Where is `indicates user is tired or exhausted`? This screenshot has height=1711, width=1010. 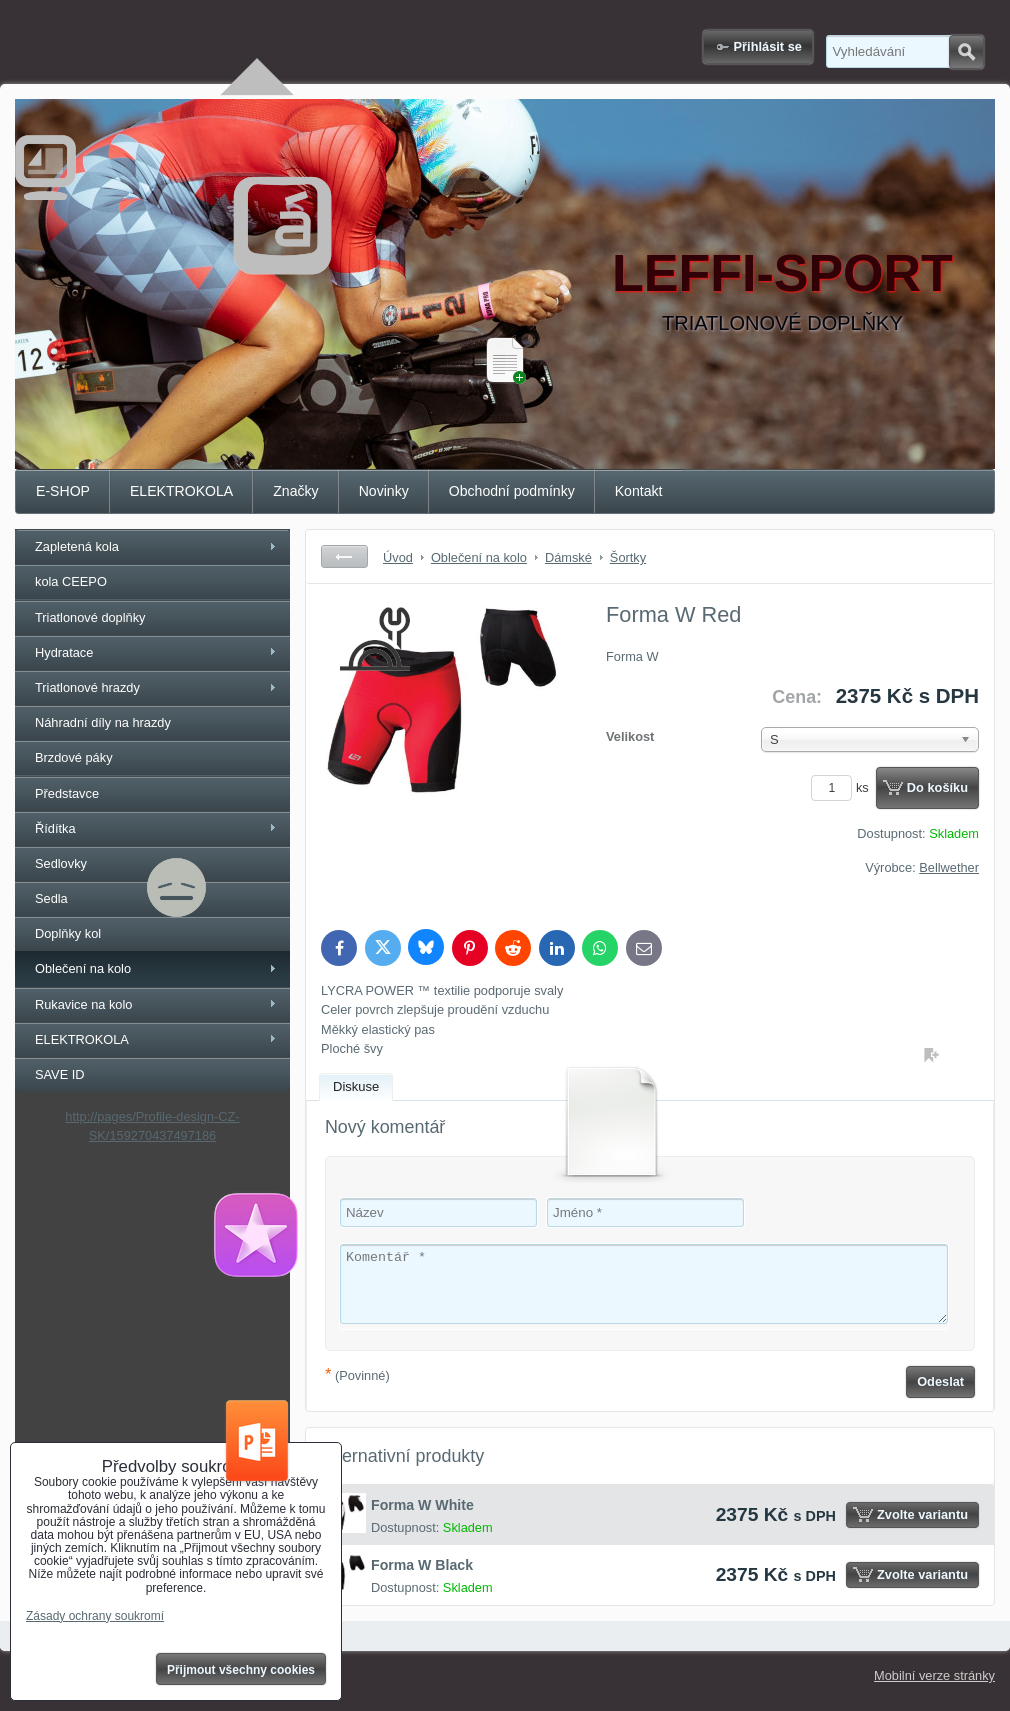
indicates user is tired or exhausted is located at coordinates (176, 887).